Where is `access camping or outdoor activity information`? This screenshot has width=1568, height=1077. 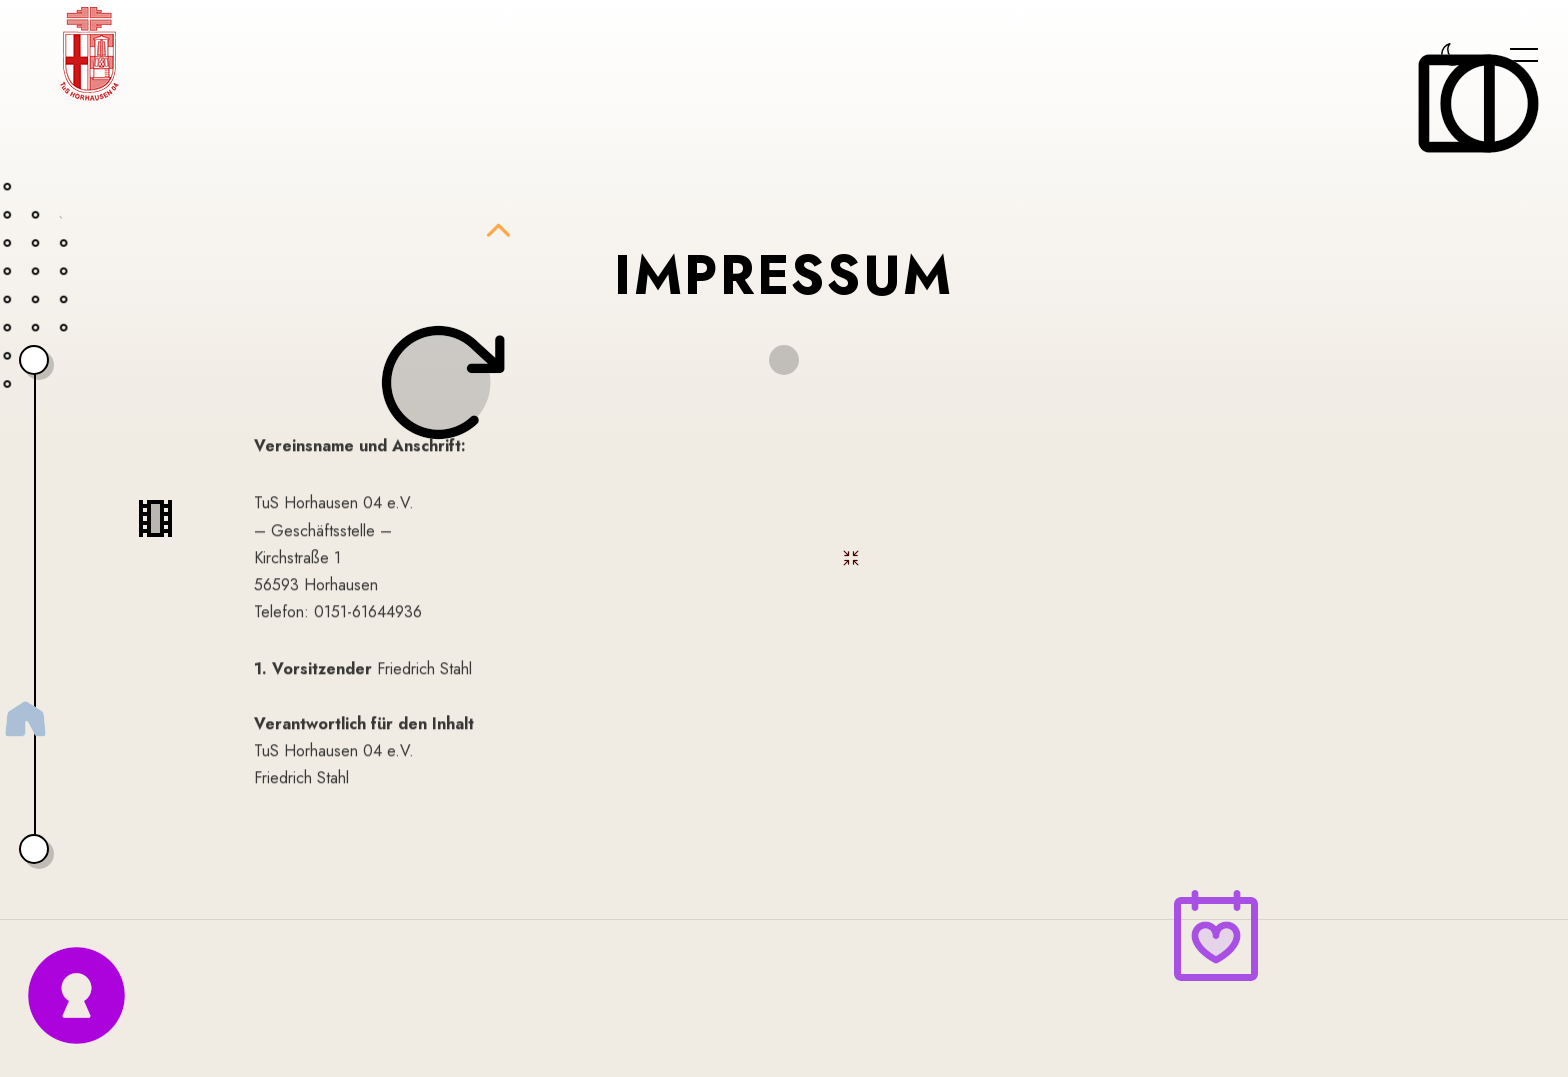 access camping or outdoor activity information is located at coordinates (25, 718).